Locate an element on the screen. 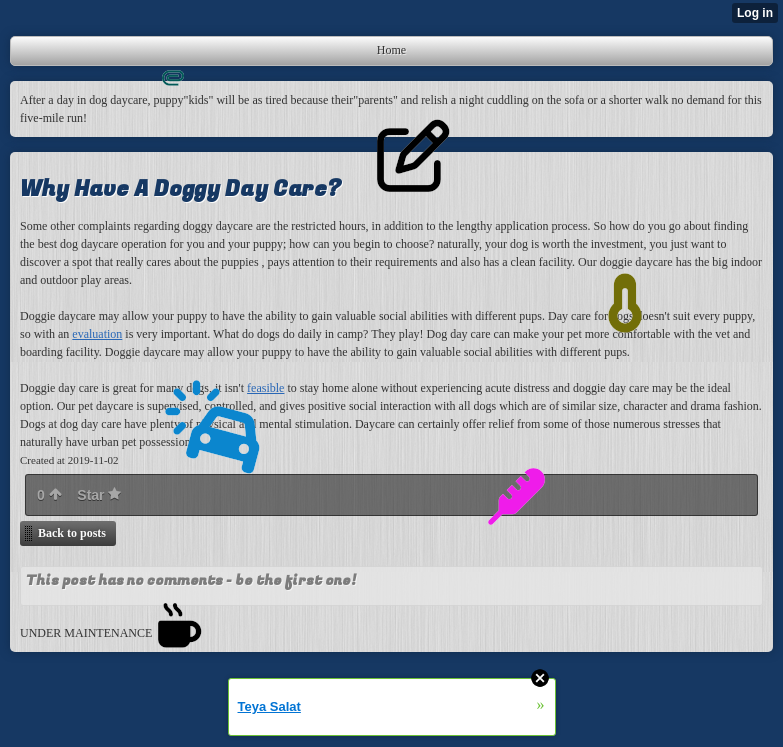 Image resolution: width=783 pixels, height=747 pixels. indicates high temperature reading is located at coordinates (625, 303).